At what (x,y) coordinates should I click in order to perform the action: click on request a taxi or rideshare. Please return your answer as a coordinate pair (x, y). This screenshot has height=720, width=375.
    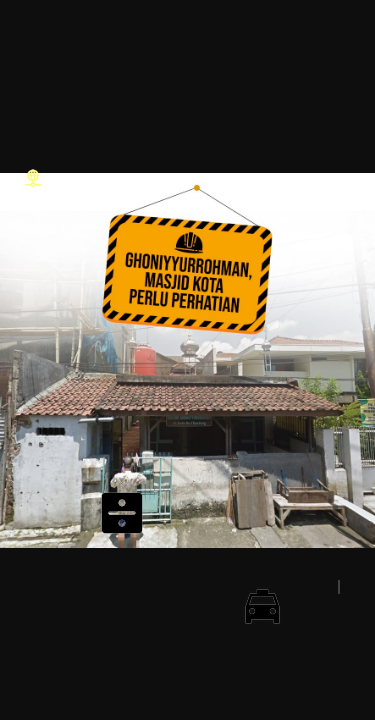
    Looking at the image, I should click on (262, 606).